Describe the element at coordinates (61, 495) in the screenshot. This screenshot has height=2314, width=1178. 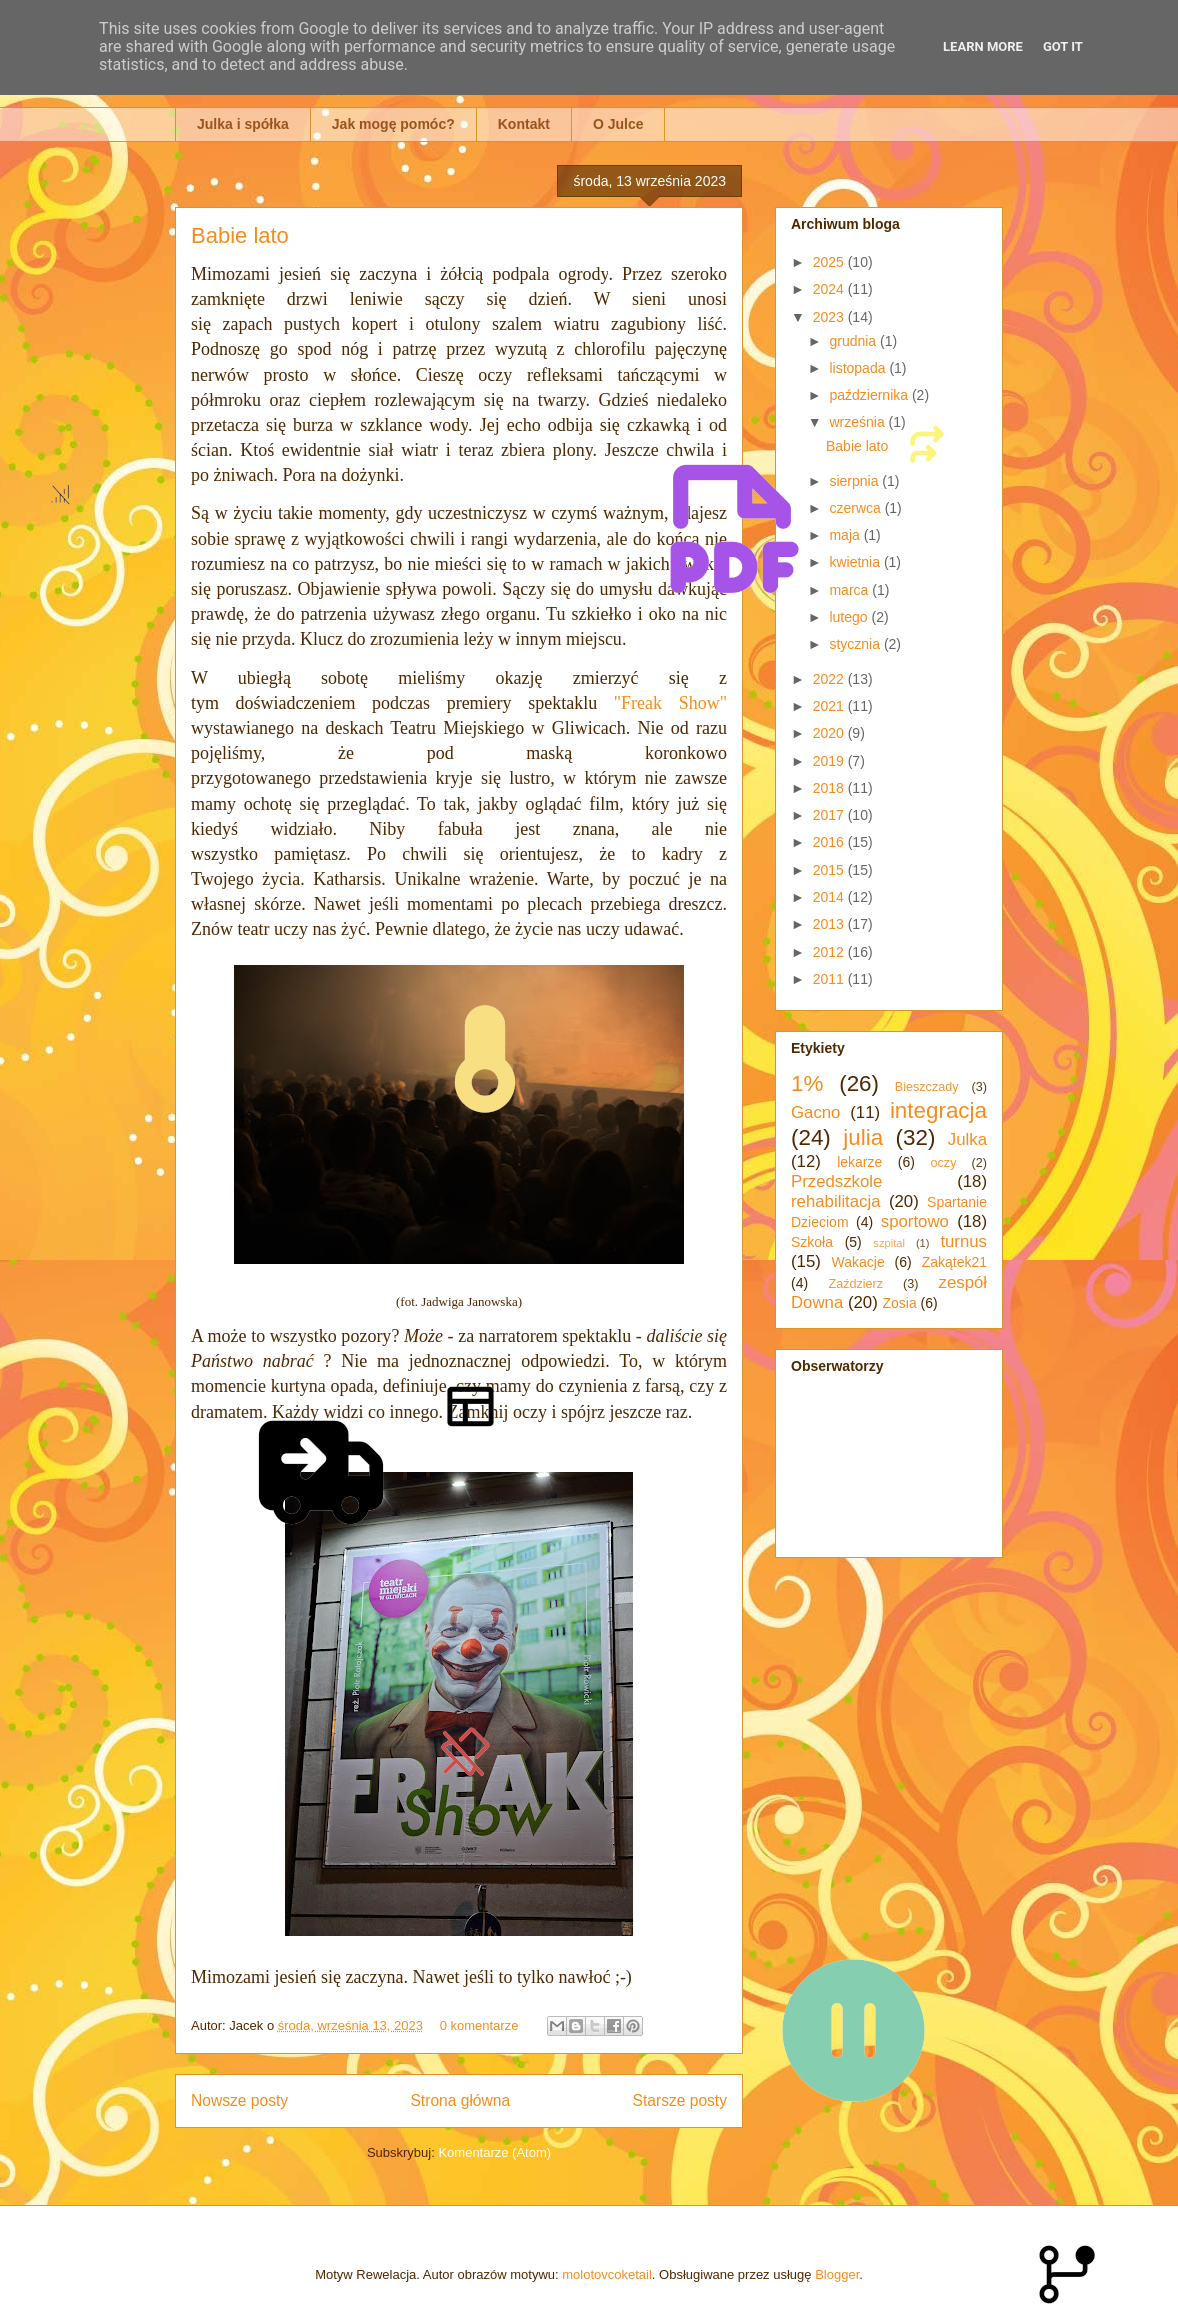
I see `no cellular signal available` at that location.